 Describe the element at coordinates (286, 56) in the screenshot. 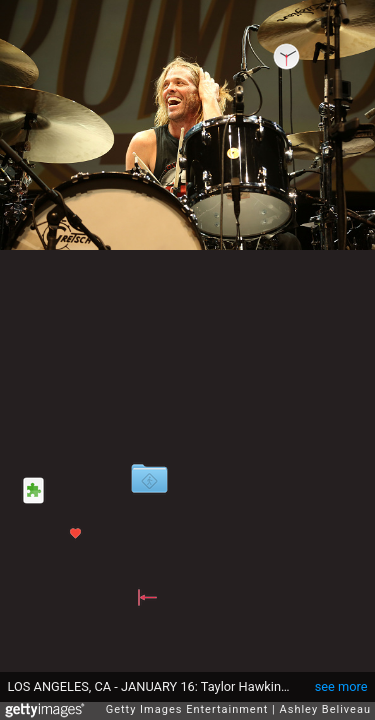

I see `access recently opened files and folders` at that location.